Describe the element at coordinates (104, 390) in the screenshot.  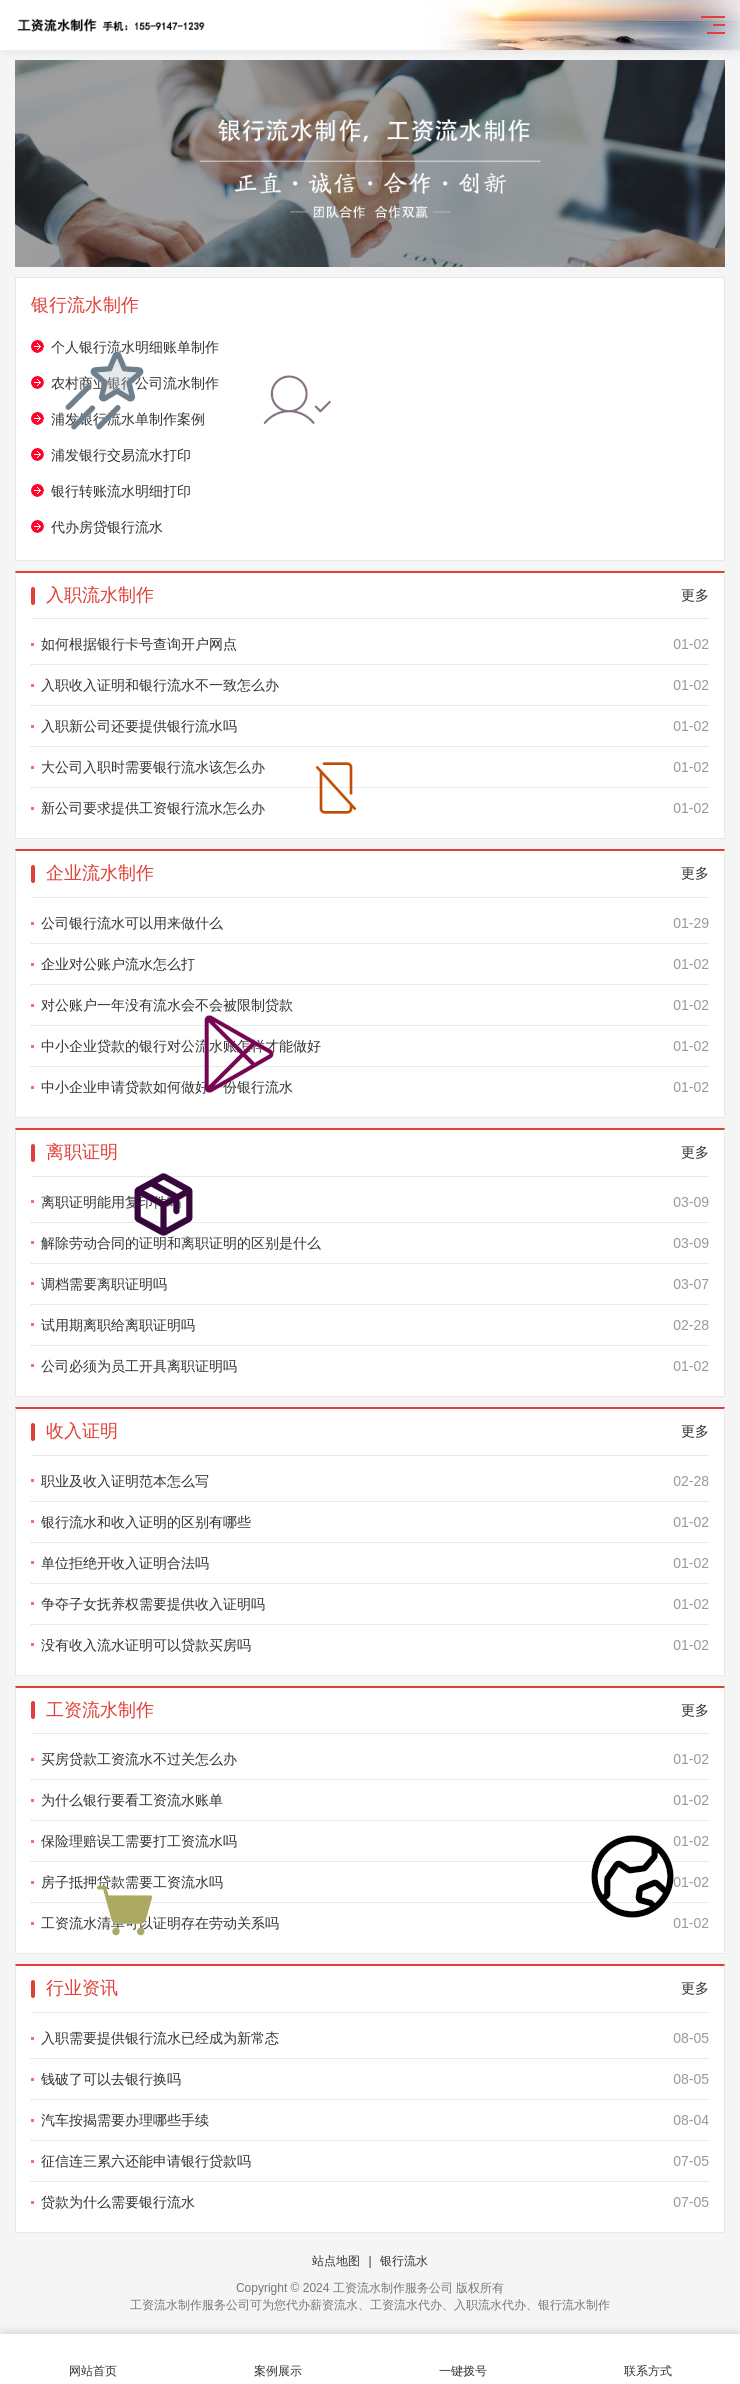
I see `mark as favorite or highlight content` at that location.